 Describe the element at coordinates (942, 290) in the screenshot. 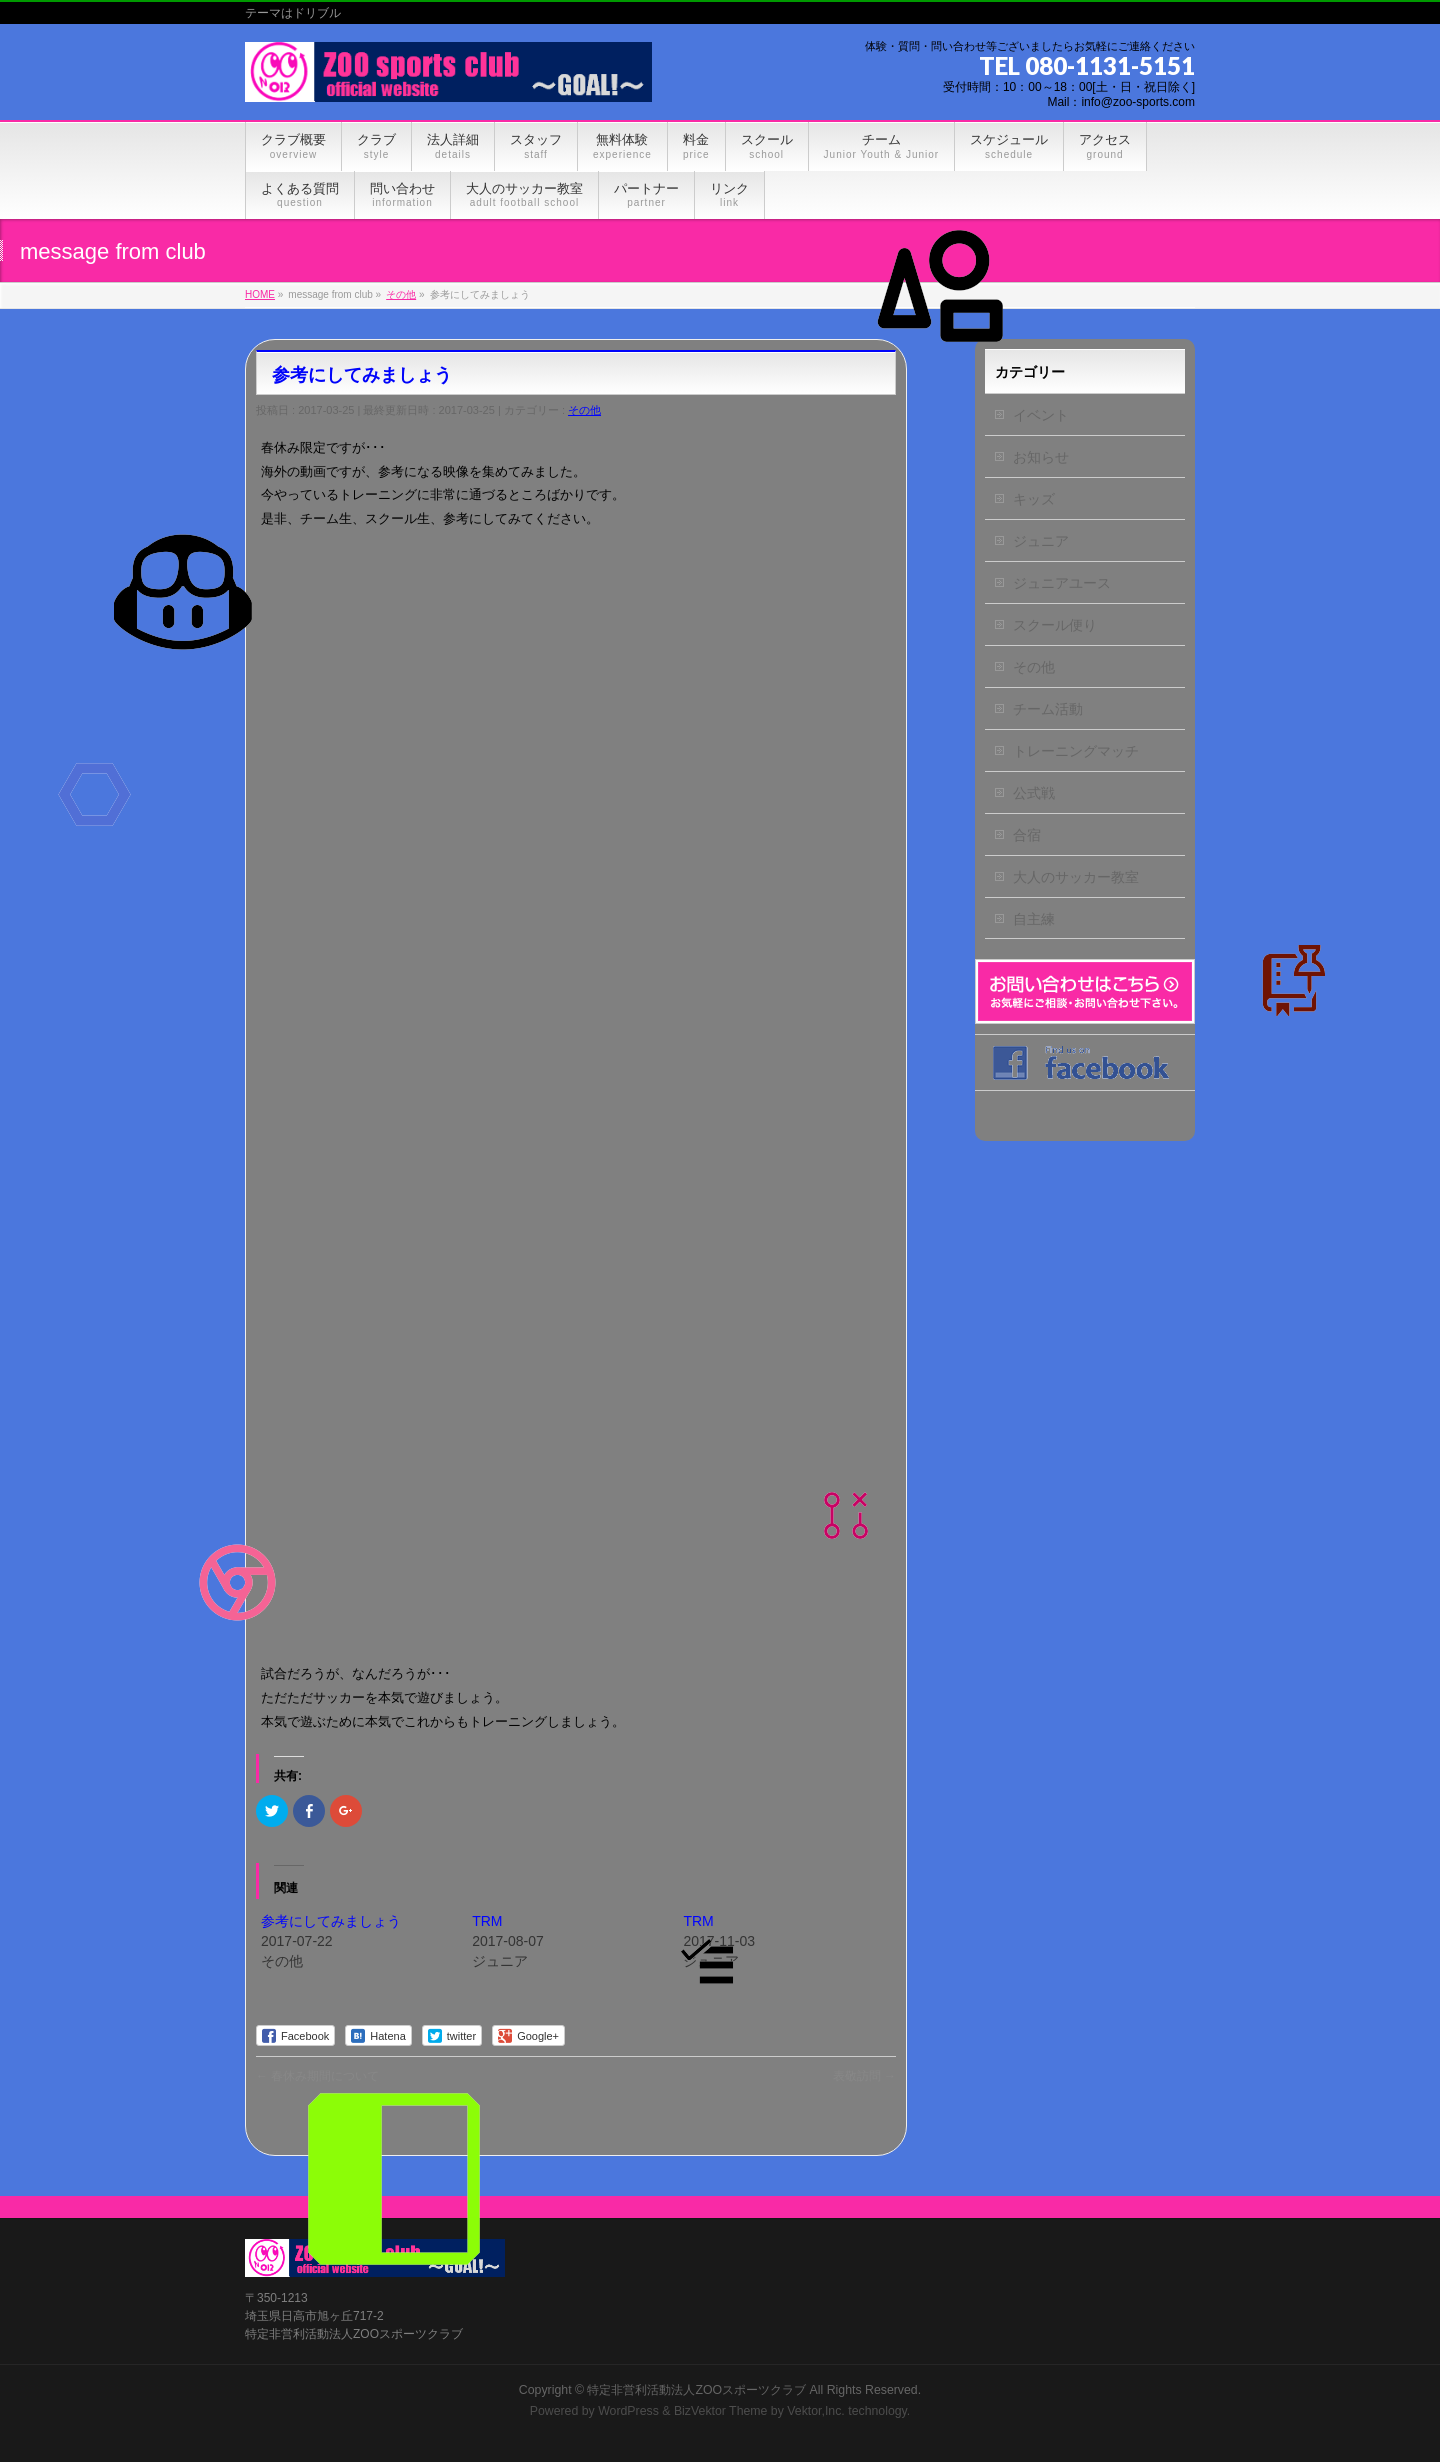

I see `access shape tools or drawing options` at that location.